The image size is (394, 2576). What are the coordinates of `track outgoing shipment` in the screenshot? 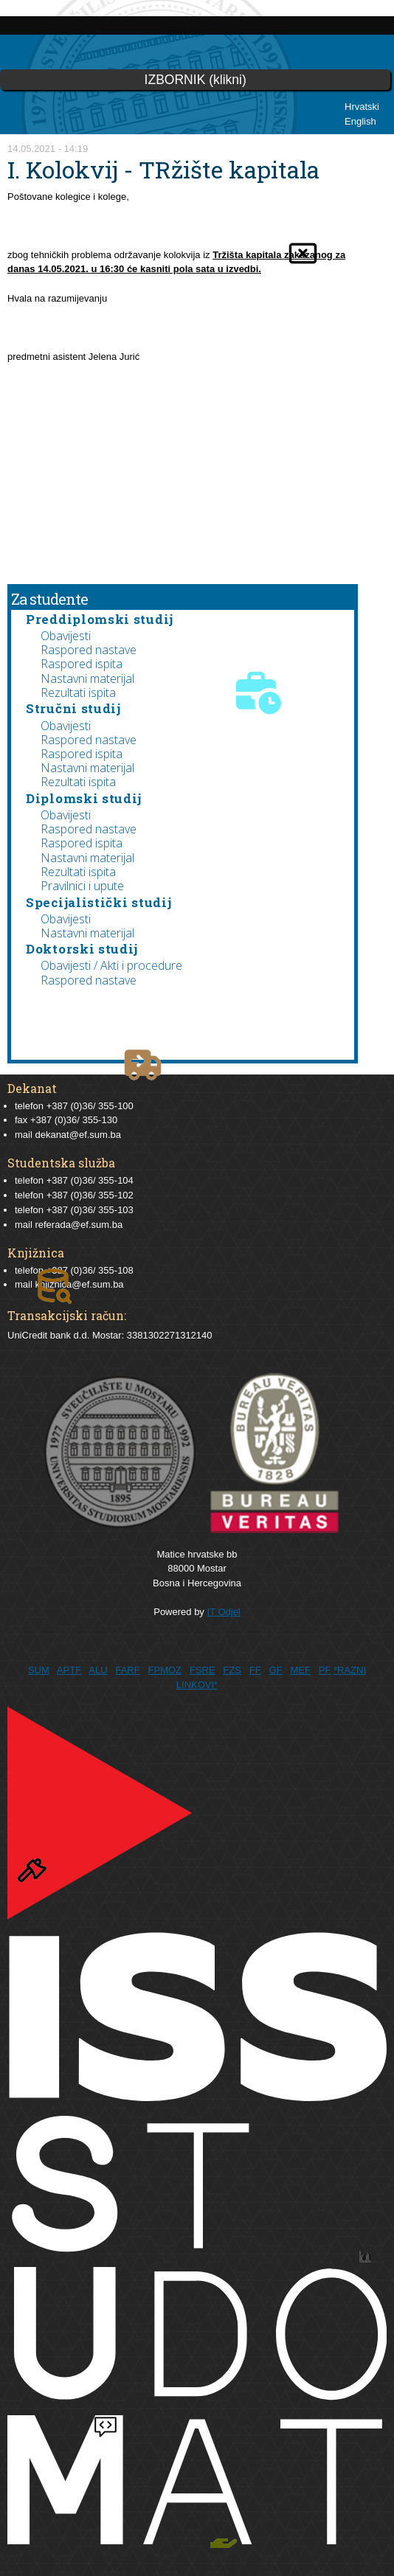 It's located at (142, 1063).